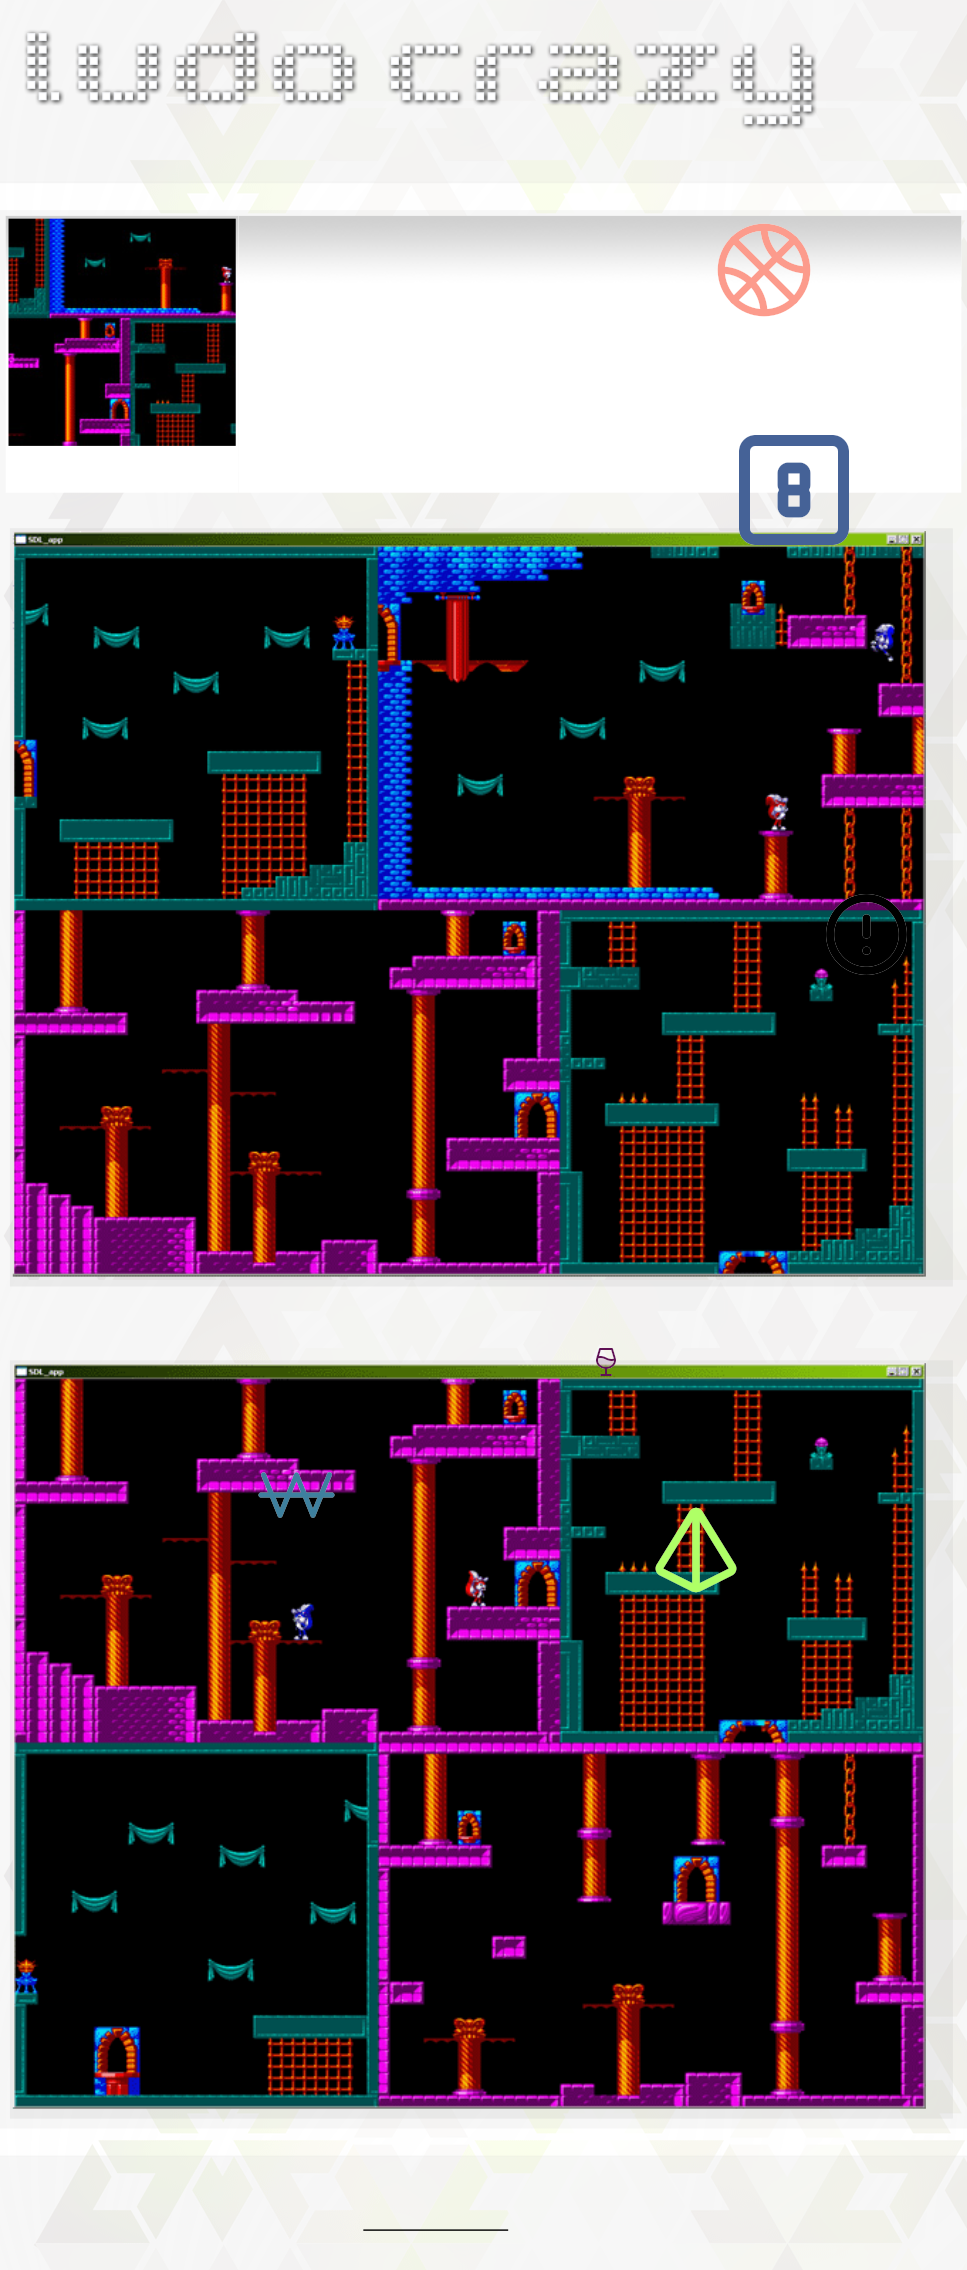 The width and height of the screenshot is (967, 2270). What do you see at coordinates (794, 490) in the screenshot?
I see `select item number 8 from a list` at bounding box center [794, 490].